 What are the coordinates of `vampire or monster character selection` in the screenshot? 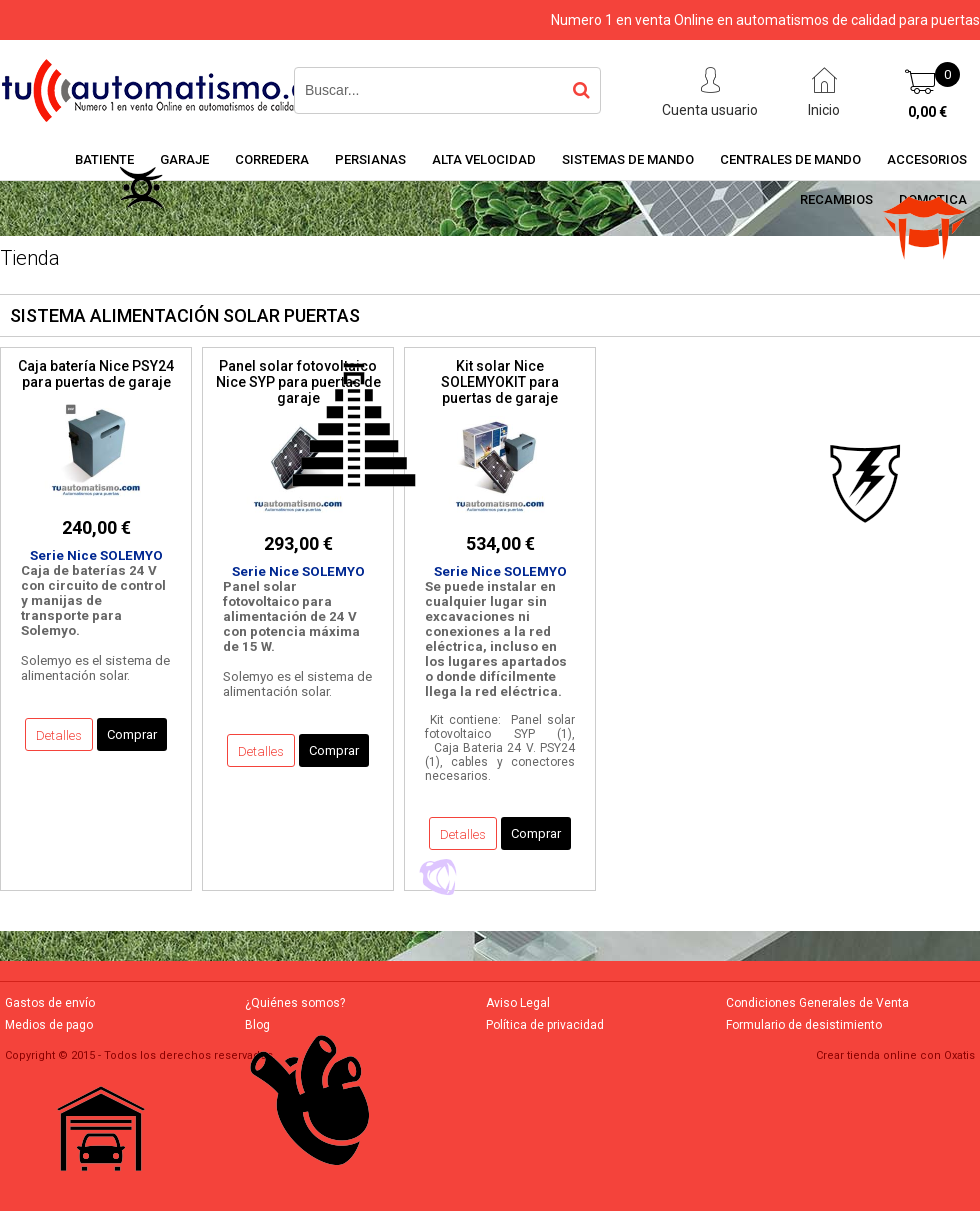 It's located at (925, 225).